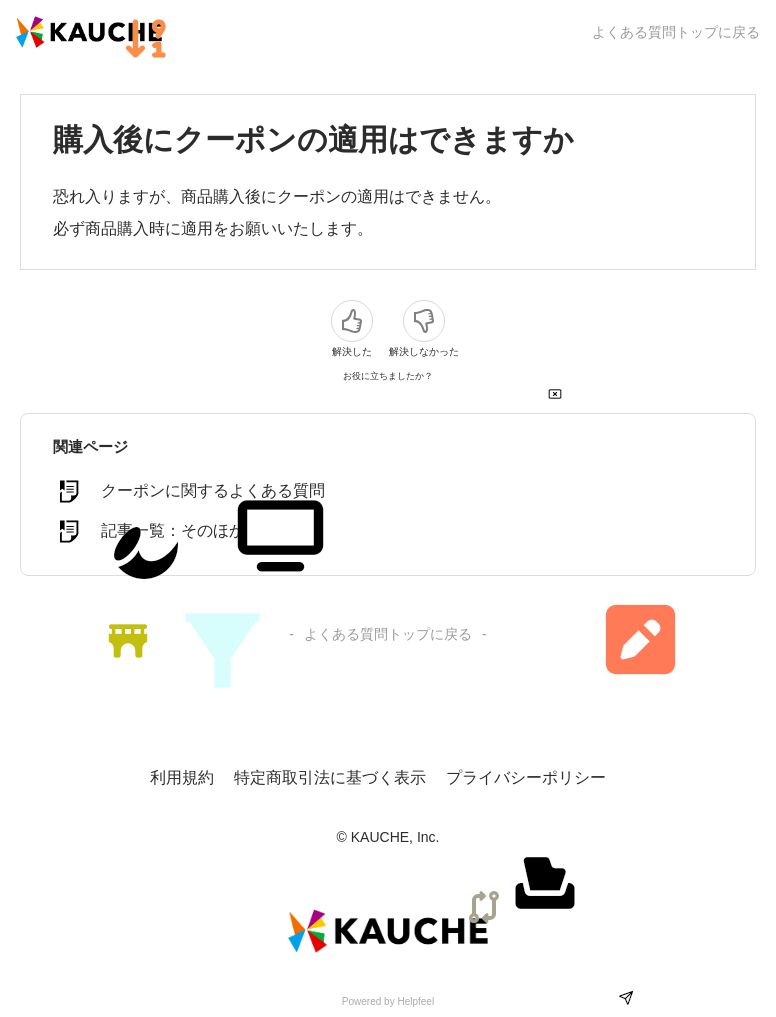 The width and height of the screenshot is (776, 1017). Describe the element at coordinates (222, 646) in the screenshot. I see `filter list or search results` at that location.